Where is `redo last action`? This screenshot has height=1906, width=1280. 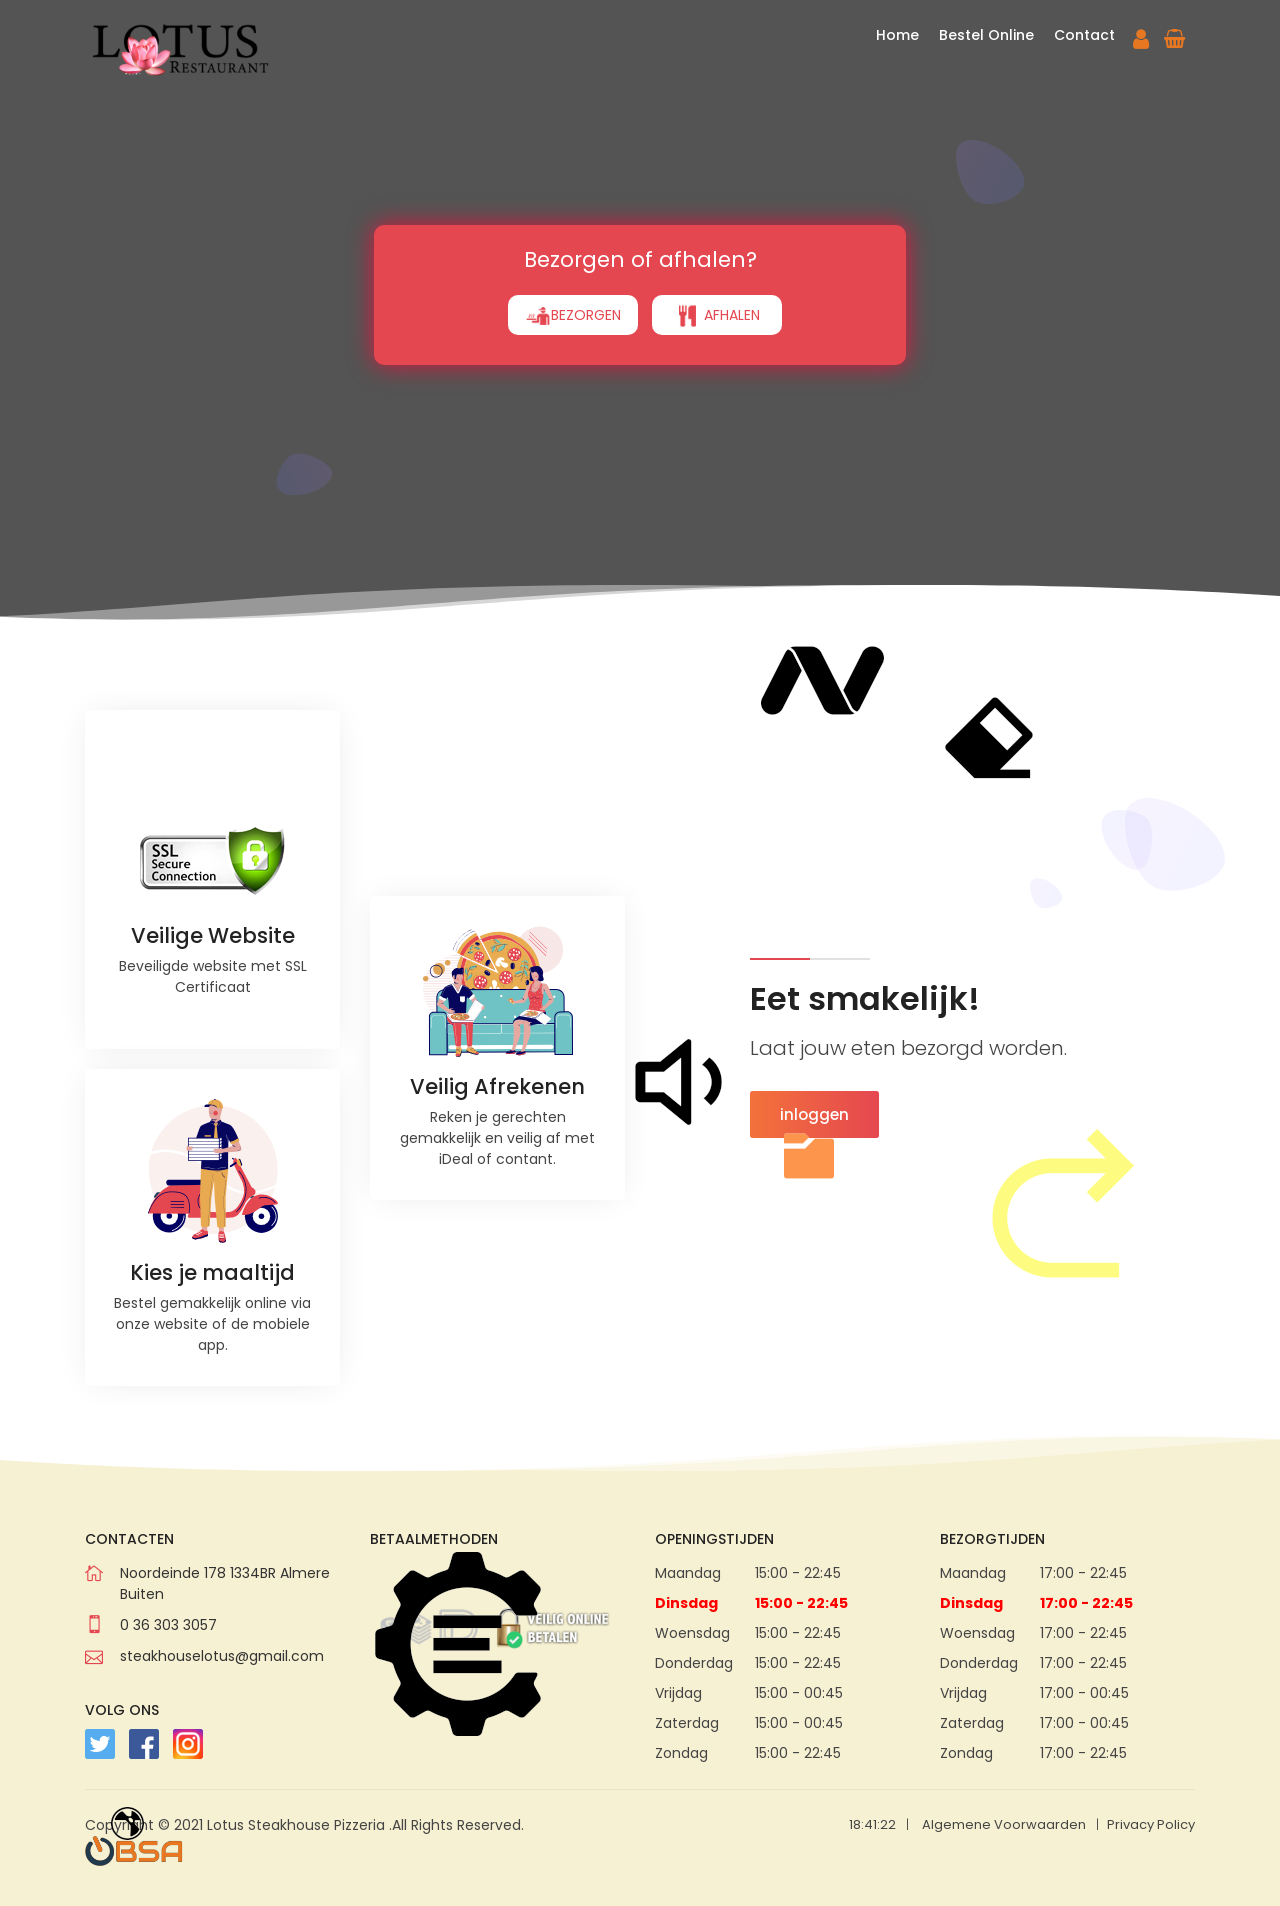
redo last action is located at coordinates (1059, 1210).